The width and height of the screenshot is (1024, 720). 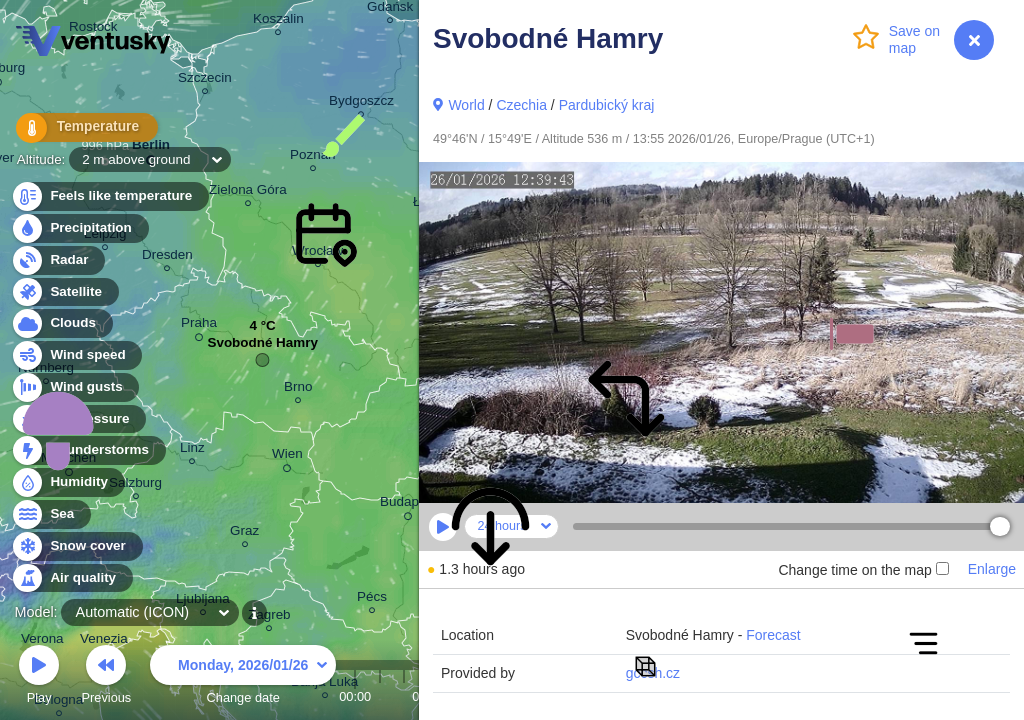 What do you see at coordinates (323, 233) in the screenshot?
I see `pin an event to a specific location` at bounding box center [323, 233].